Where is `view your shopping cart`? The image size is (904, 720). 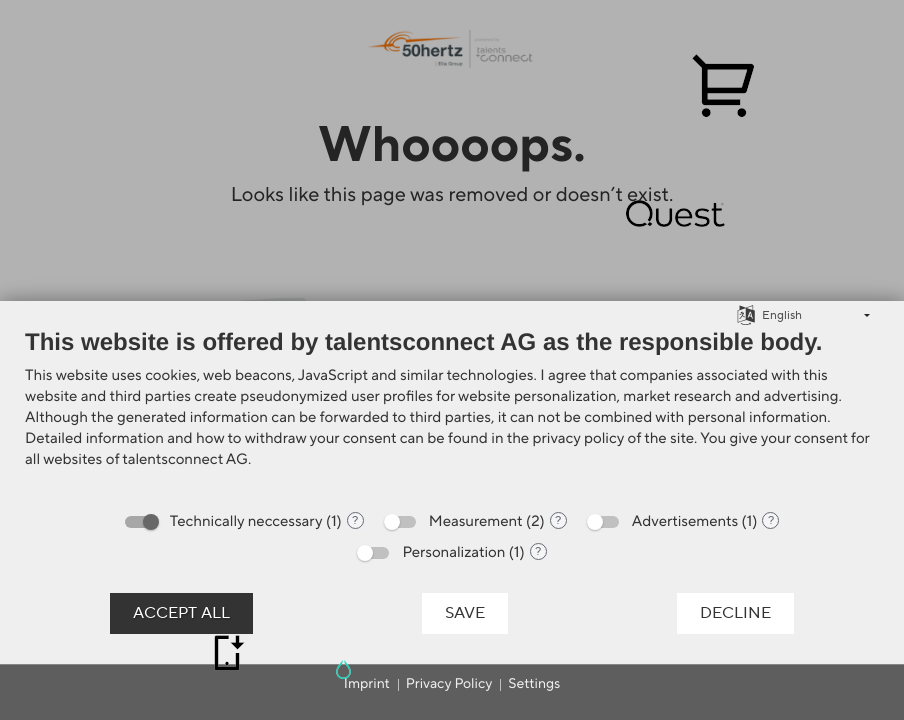
view your shopping cart is located at coordinates (725, 84).